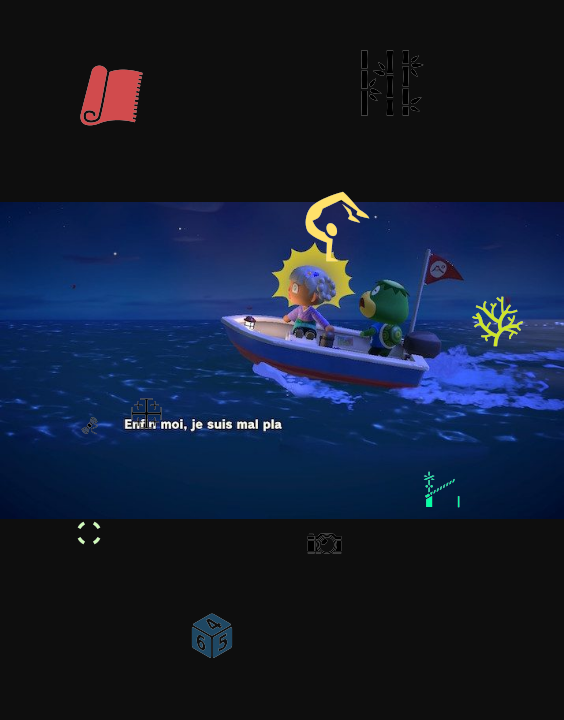  What do you see at coordinates (324, 543) in the screenshot?
I see `take a photo` at bounding box center [324, 543].